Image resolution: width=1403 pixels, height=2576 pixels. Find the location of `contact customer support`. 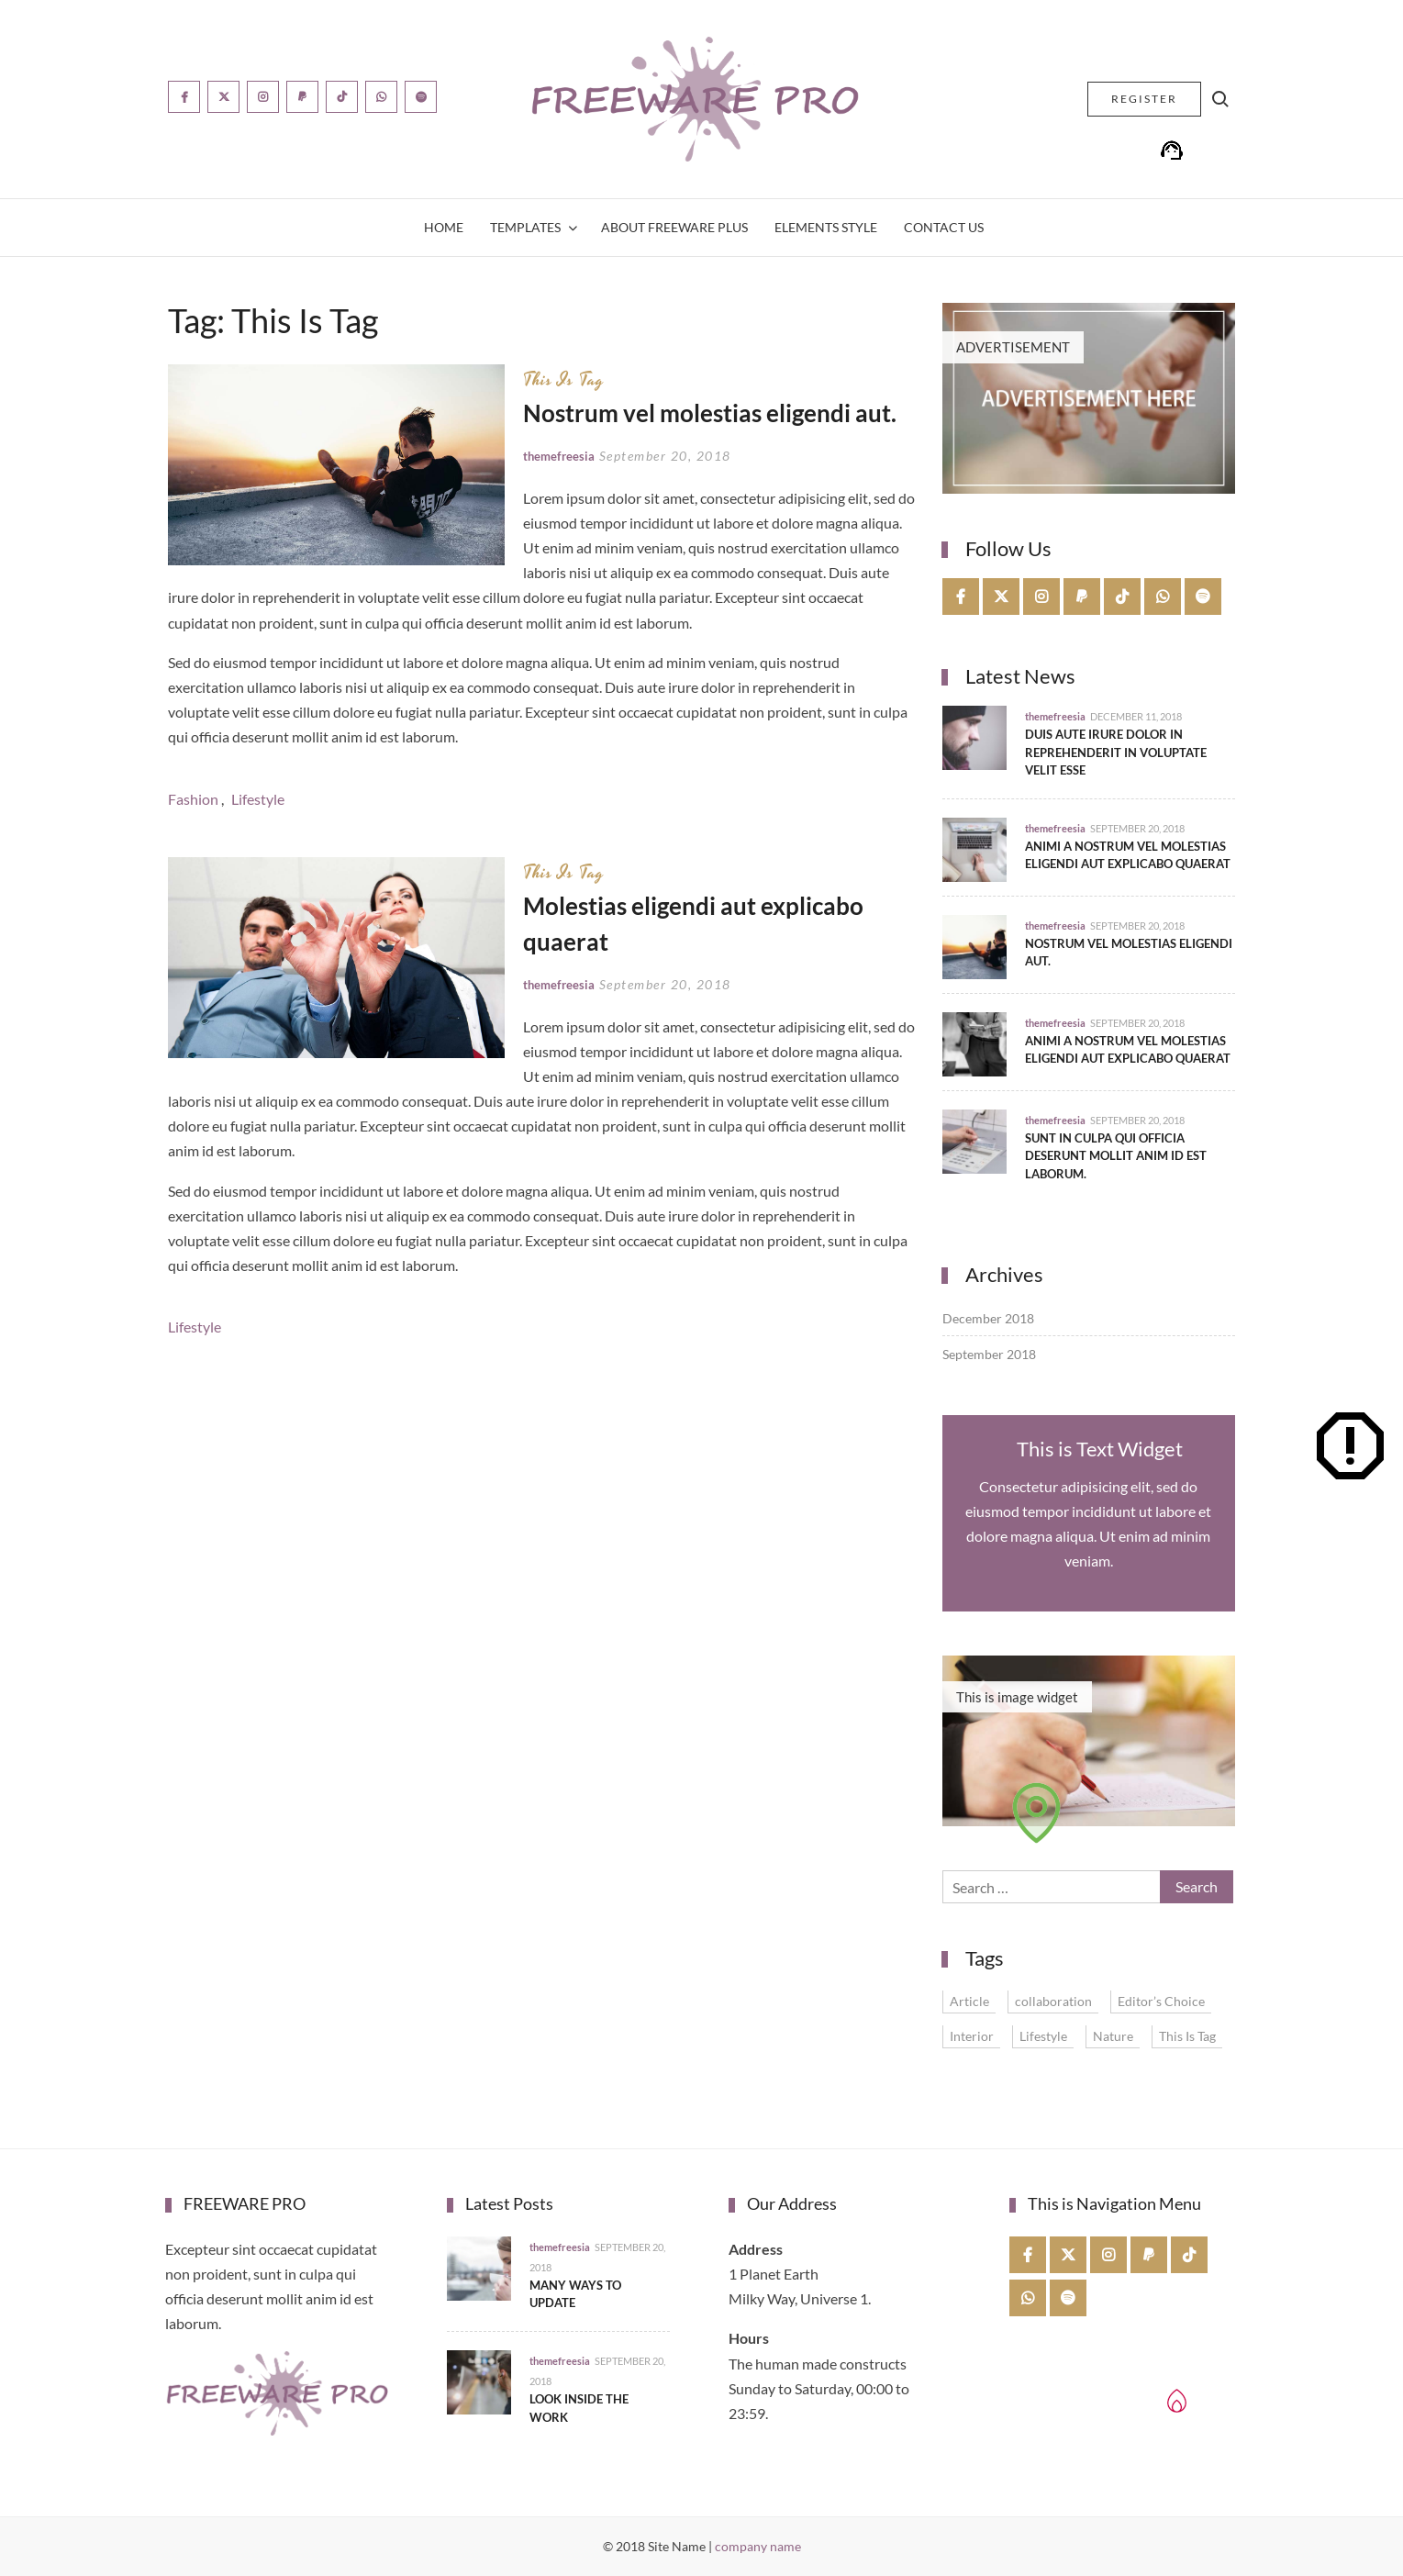

contact customer support is located at coordinates (1172, 151).